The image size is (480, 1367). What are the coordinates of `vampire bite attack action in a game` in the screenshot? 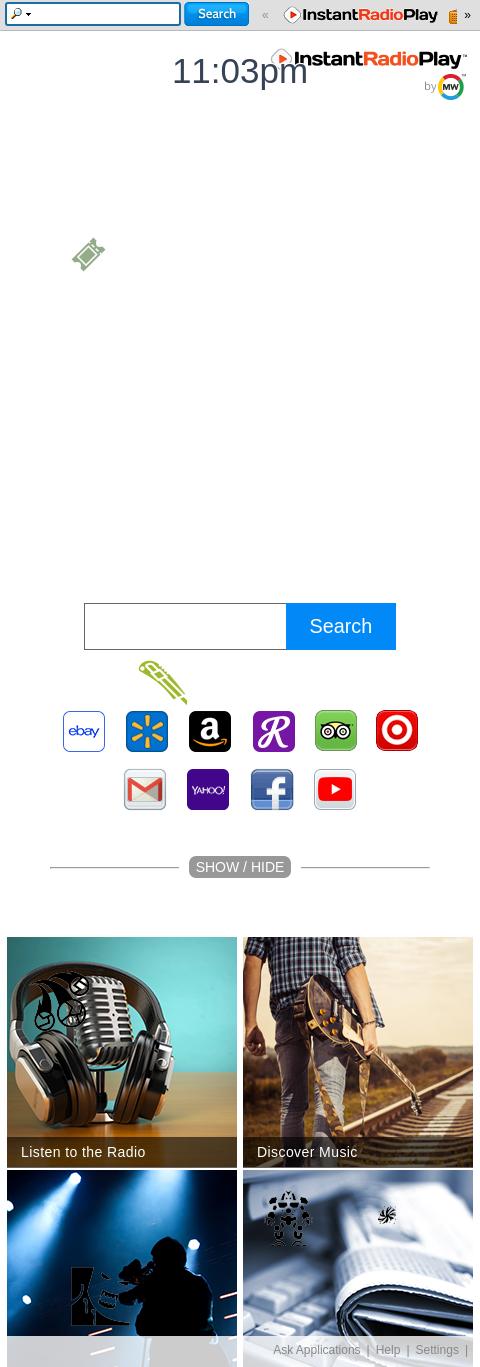 It's located at (100, 1296).